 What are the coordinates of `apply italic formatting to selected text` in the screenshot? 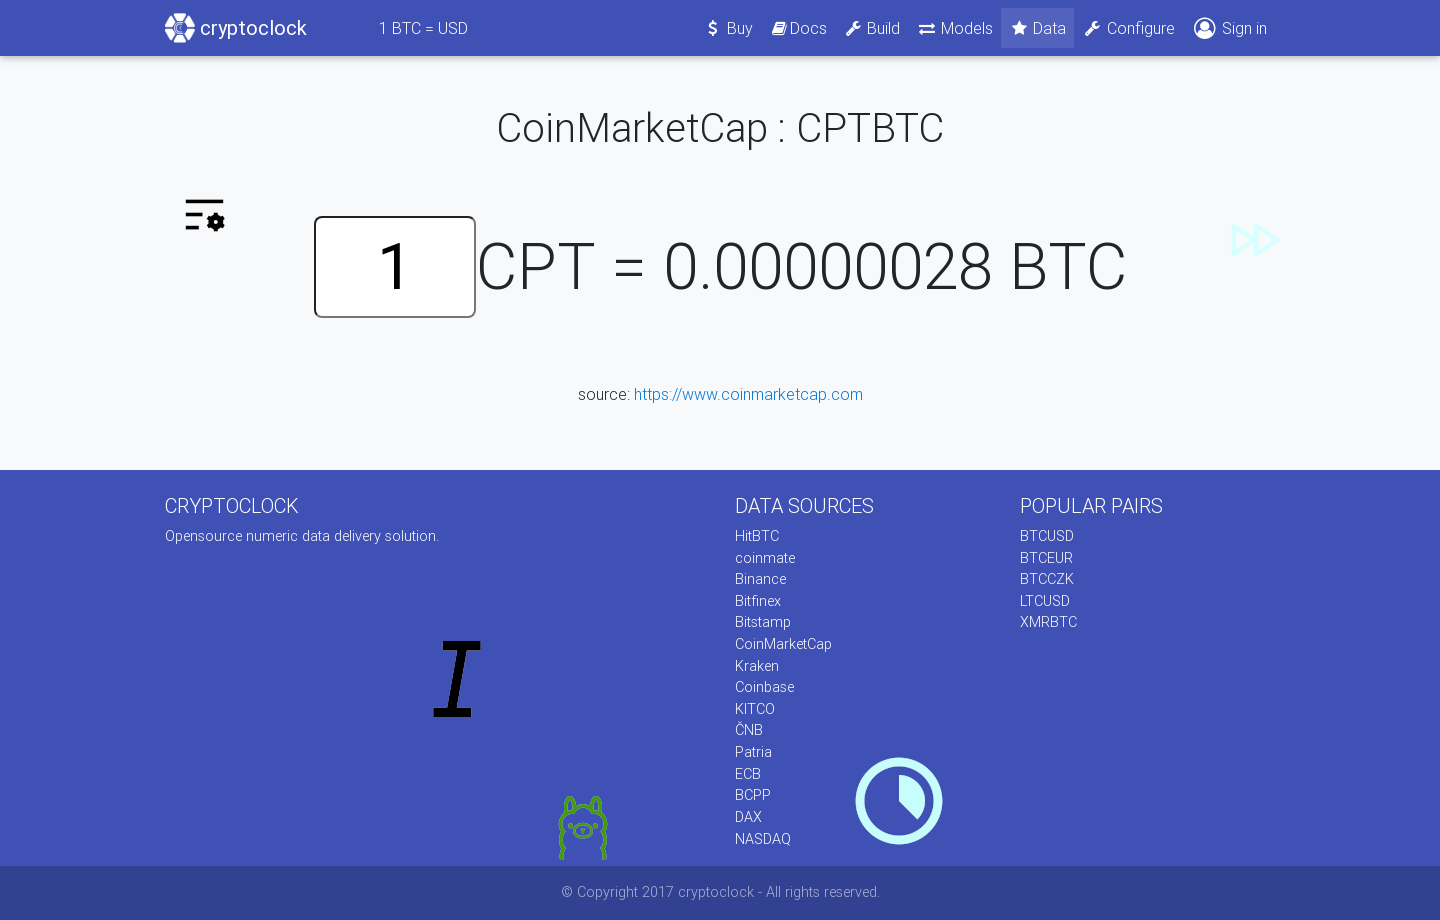 It's located at (457, 679).